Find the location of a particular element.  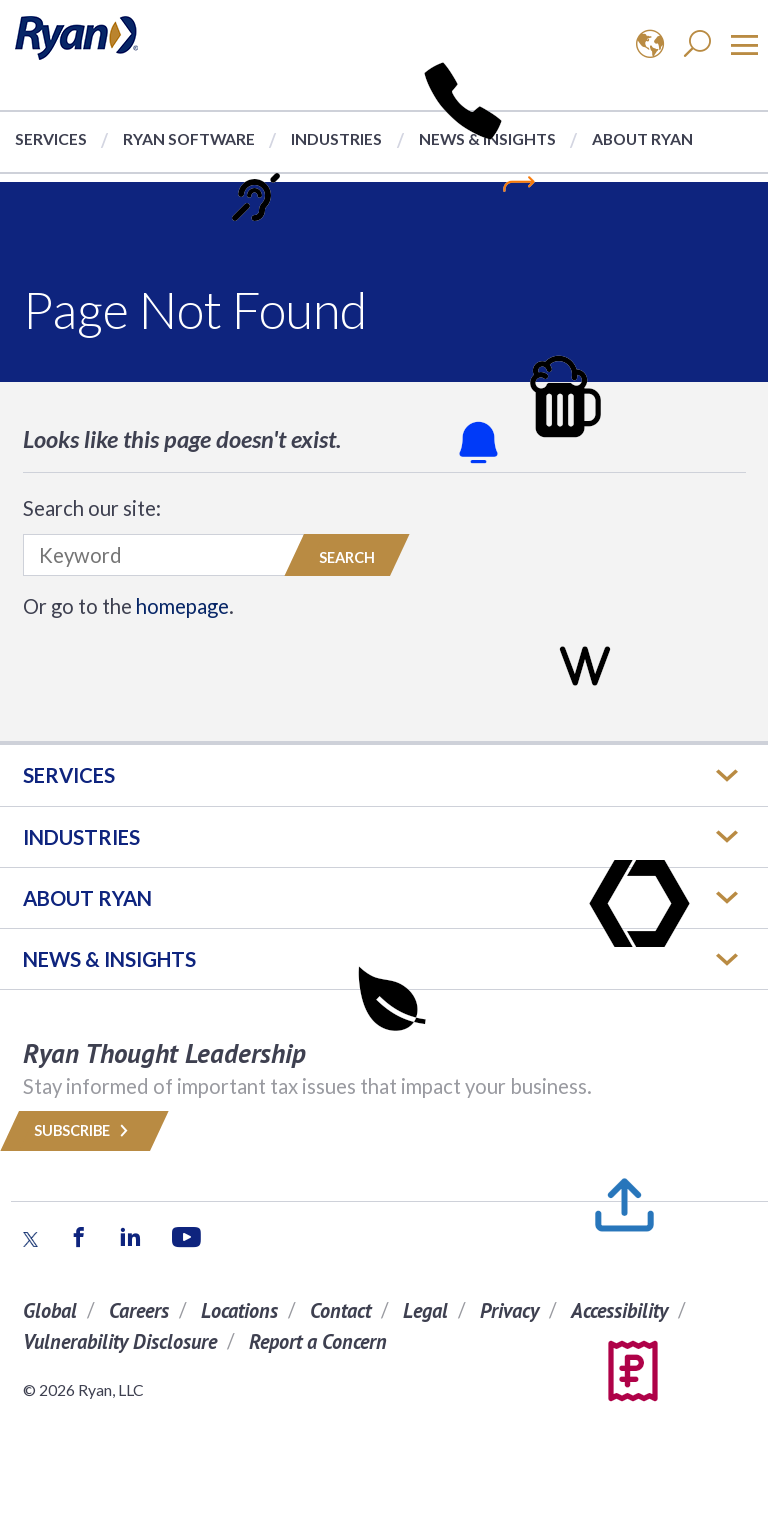

make a phone call is located at coordinates (463, 101).